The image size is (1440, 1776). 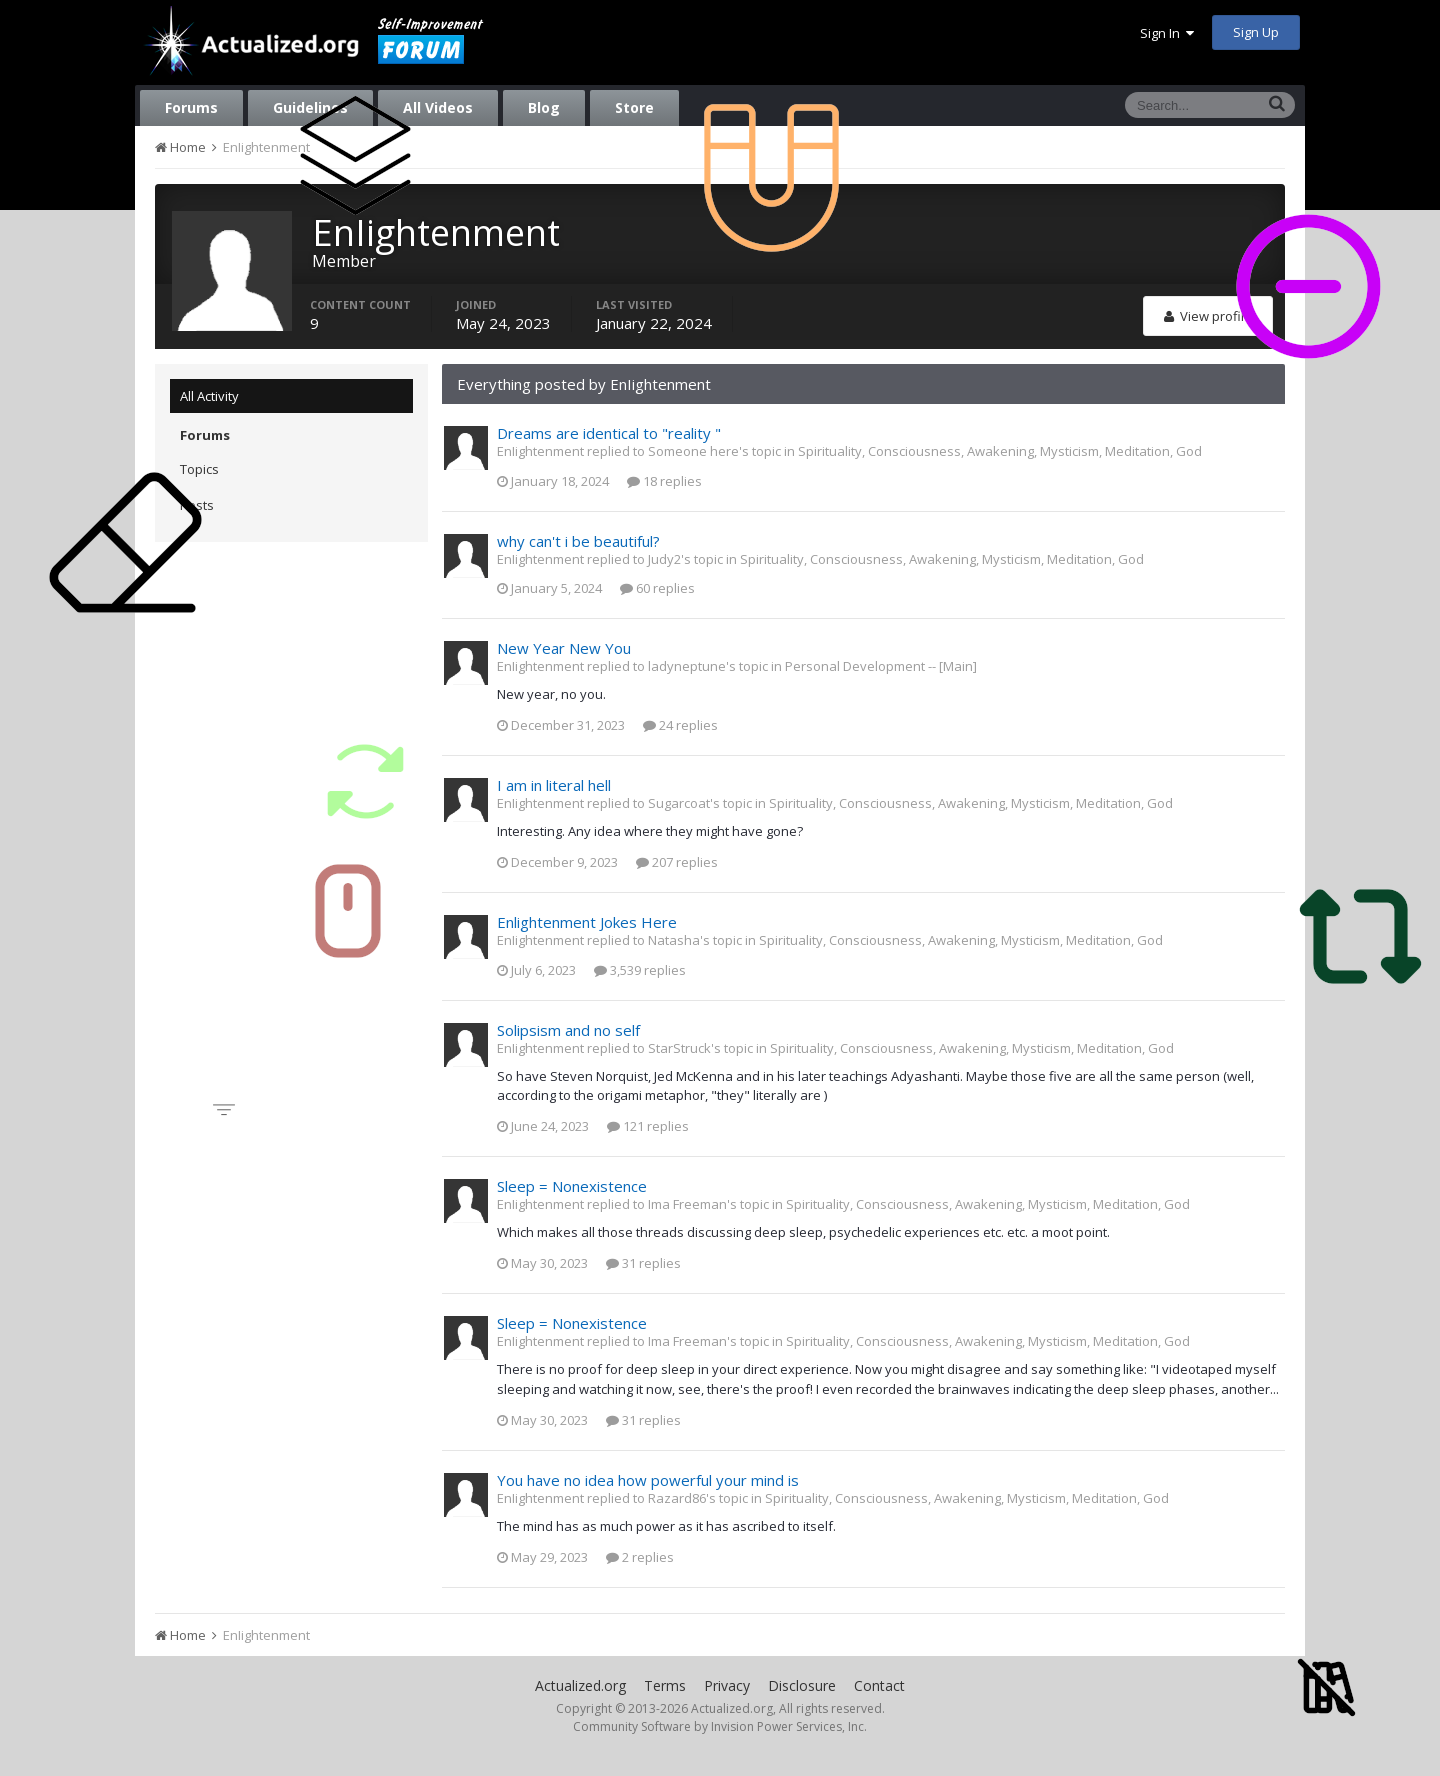 What do you see at coordinates (224, 1109) in the screenshot?
I see `filter or sort content` at bounding box center [224, 1109].